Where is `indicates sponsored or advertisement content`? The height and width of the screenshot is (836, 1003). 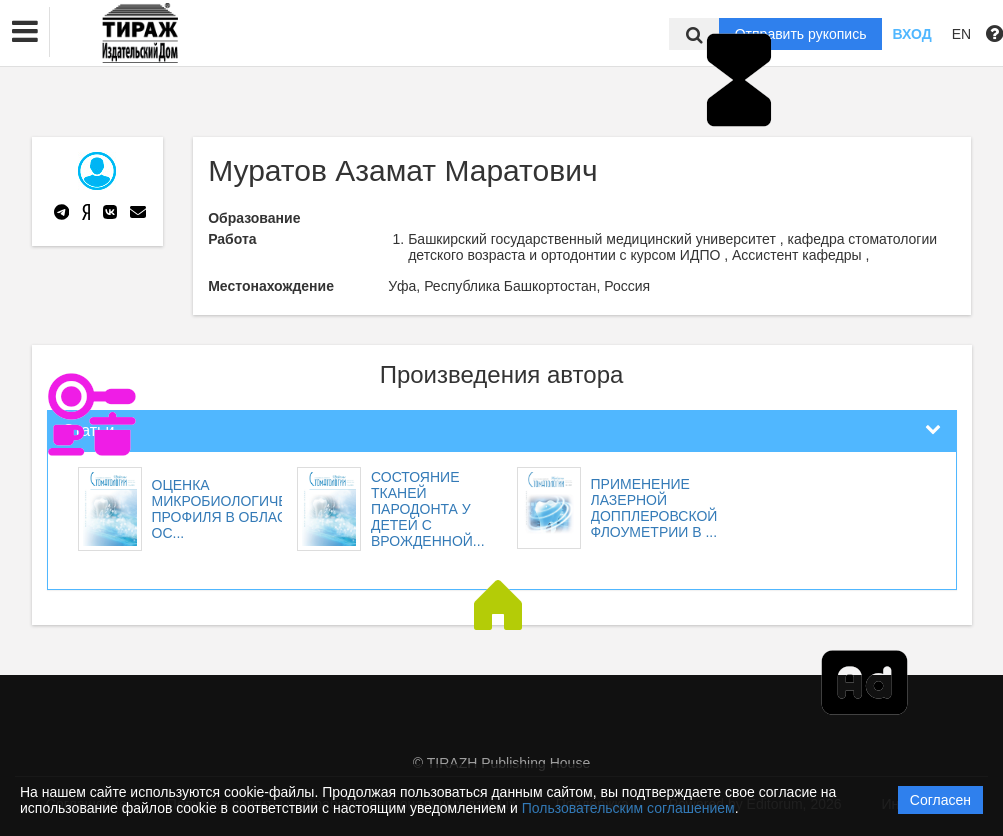
indicates sponsored or advertisement content is located at coordinates (864, 682).